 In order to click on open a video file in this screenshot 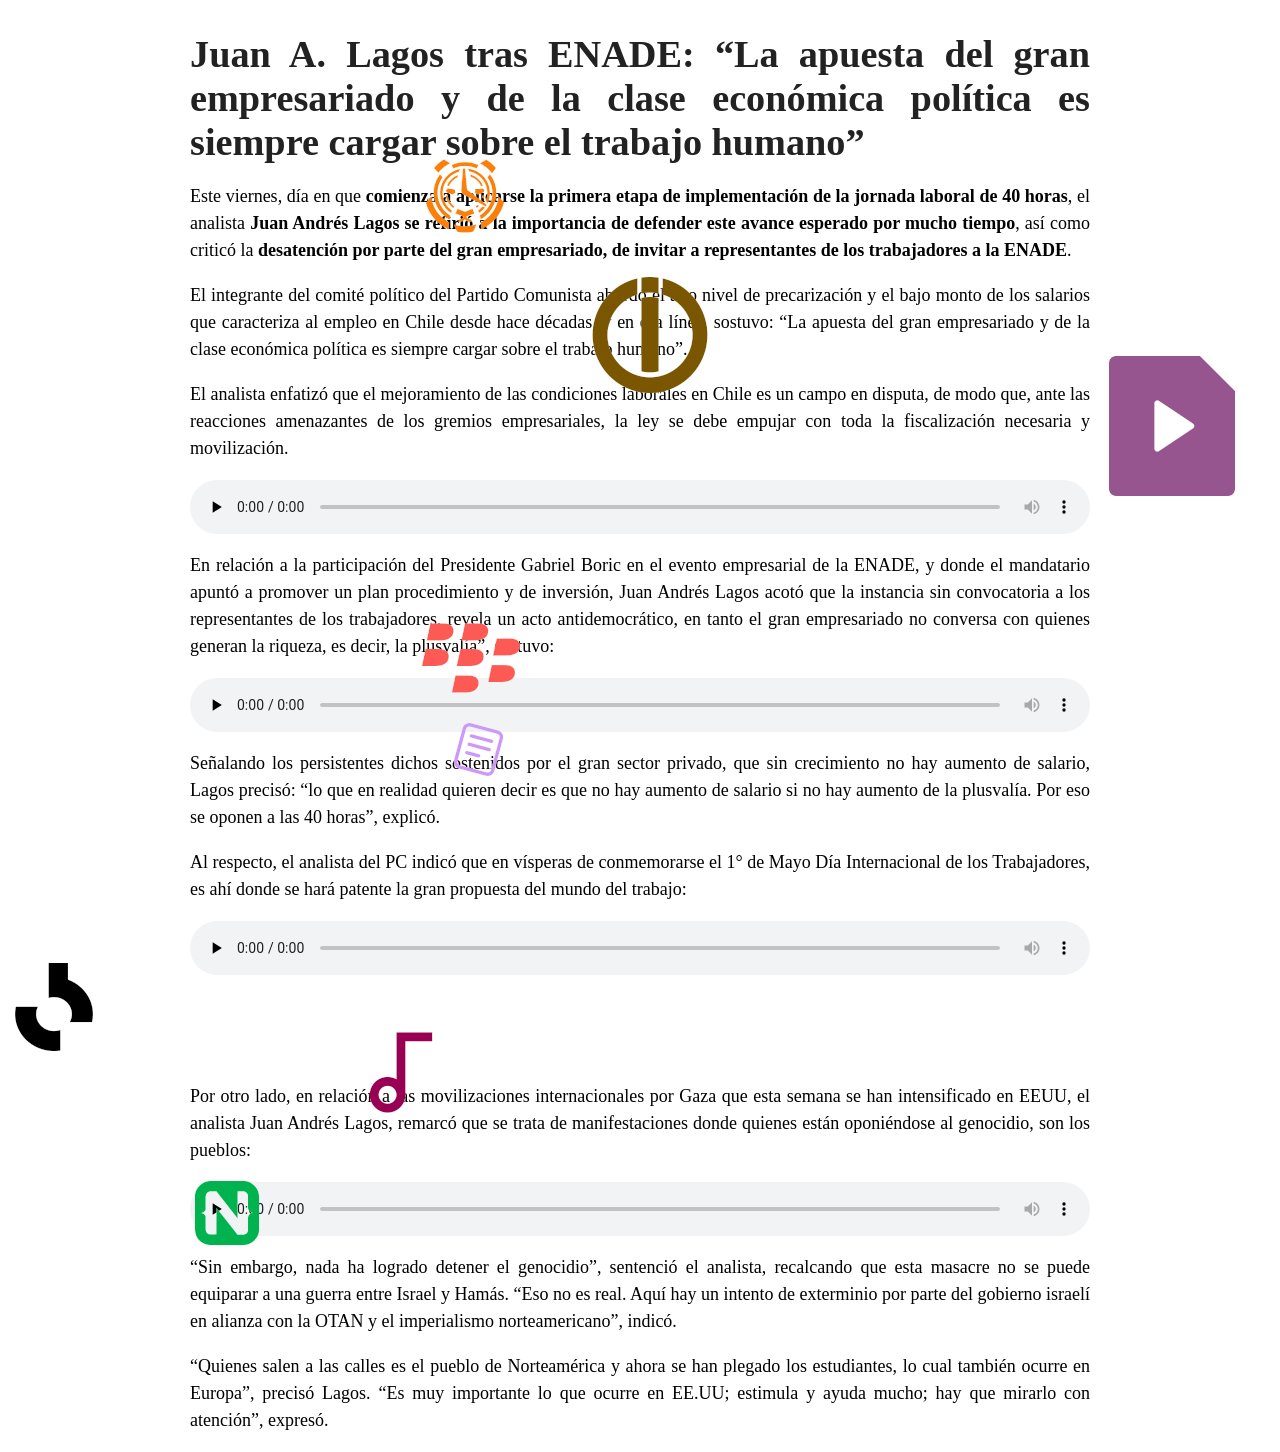, I will do `click(1172, 426)`.